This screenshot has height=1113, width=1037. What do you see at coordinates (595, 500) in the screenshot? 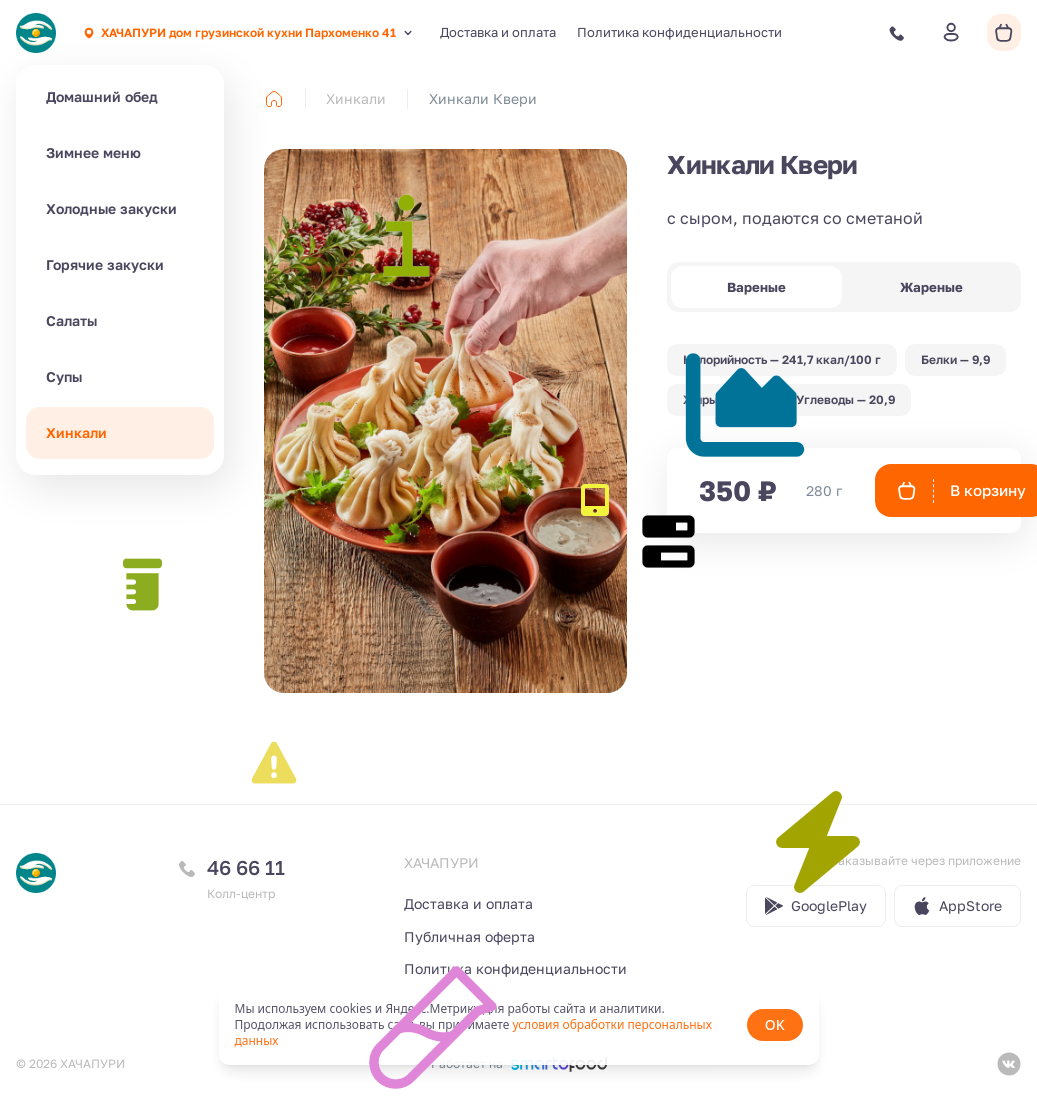
I see `switch to tablet view or layout` at bounding box center [595, 500].